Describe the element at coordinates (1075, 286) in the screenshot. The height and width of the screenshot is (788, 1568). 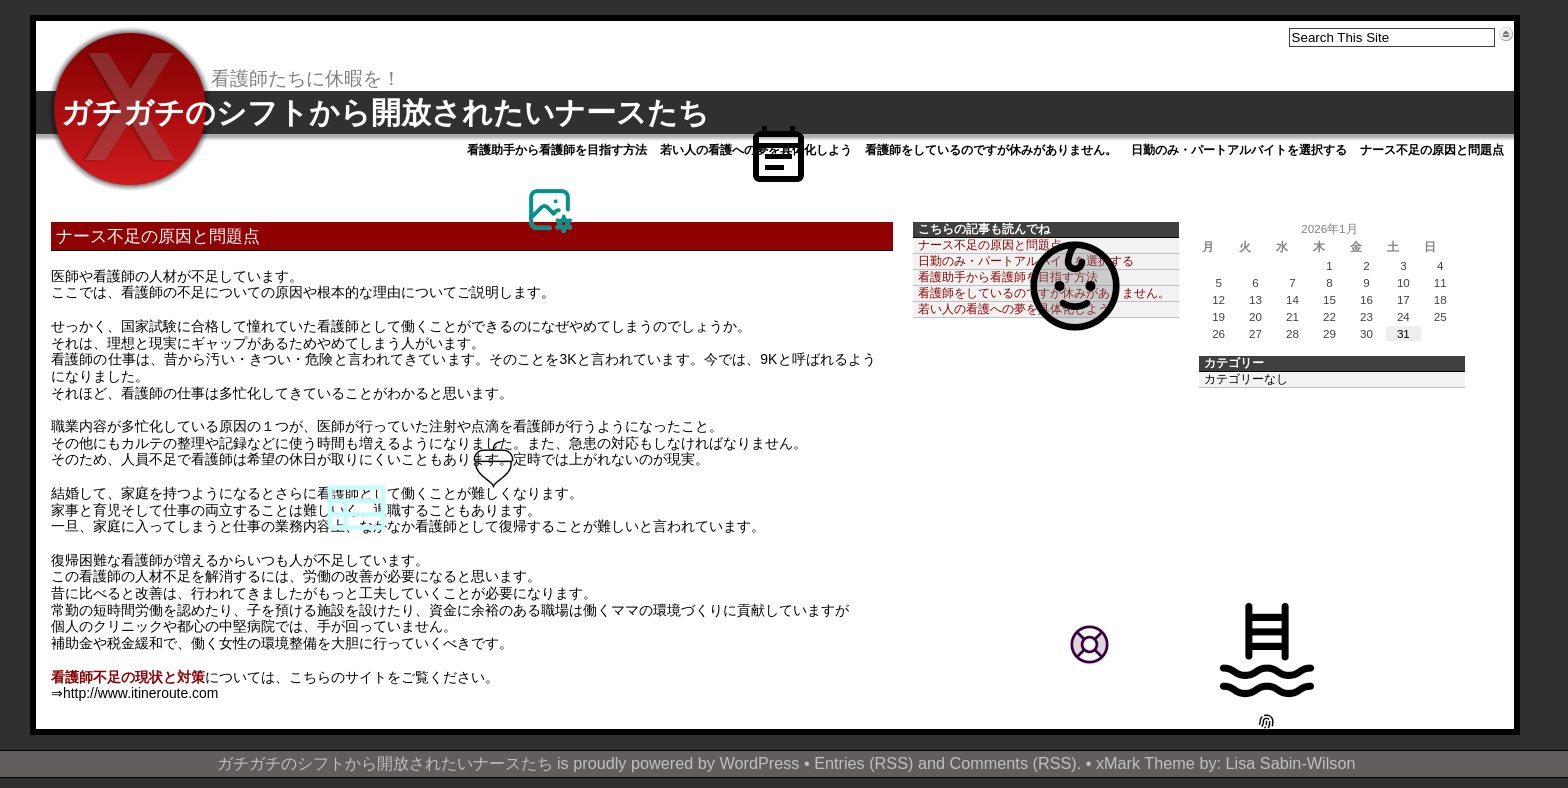
I see `access parental or family settings` at that location.